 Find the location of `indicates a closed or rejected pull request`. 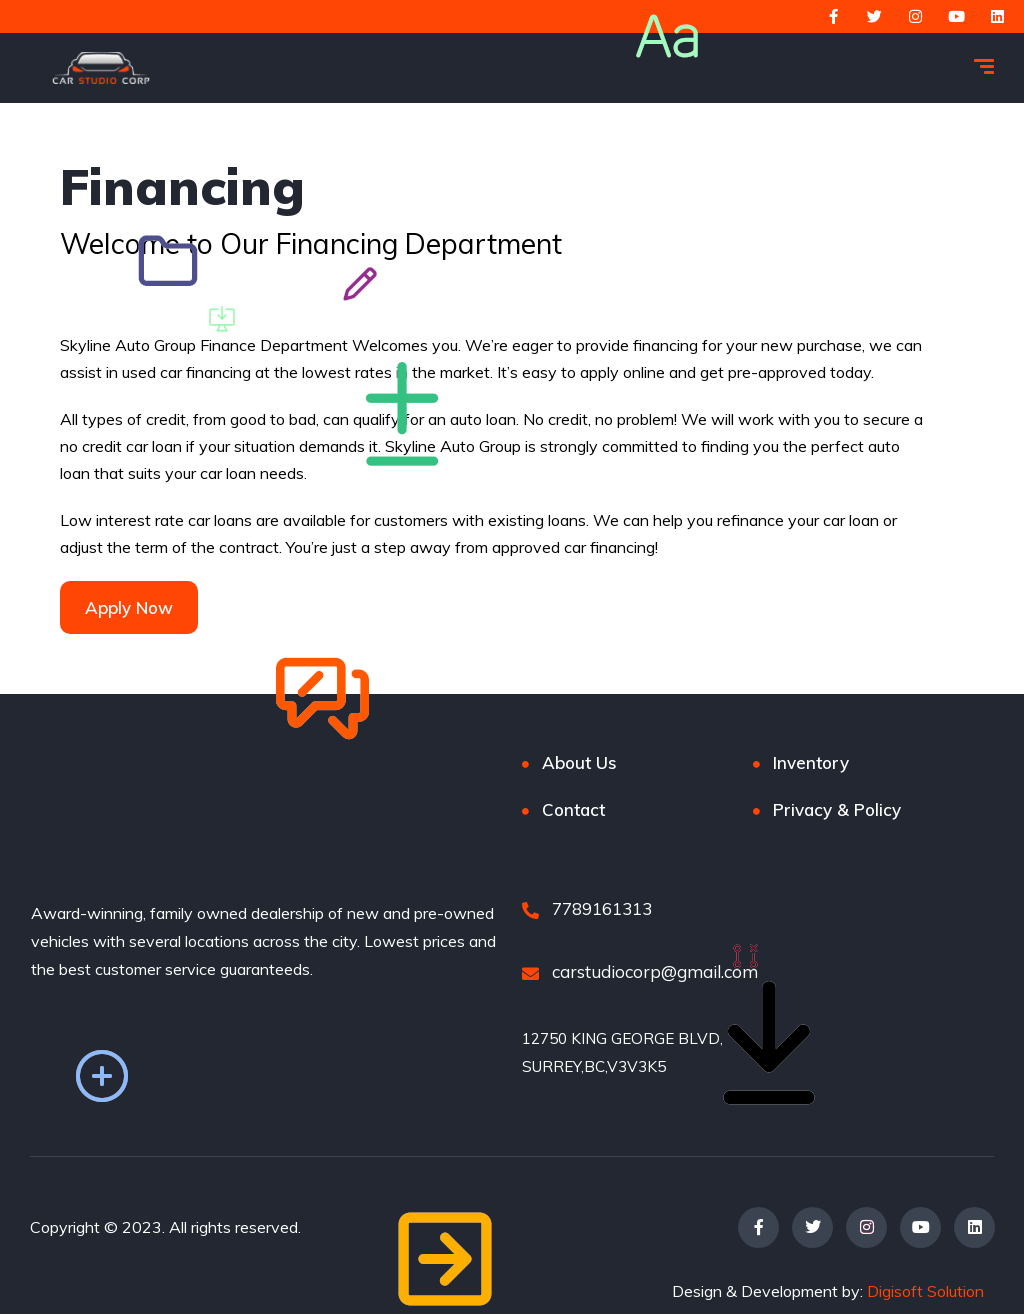

indicates a closed or rejected pull request is located at coordinates (745, 956).